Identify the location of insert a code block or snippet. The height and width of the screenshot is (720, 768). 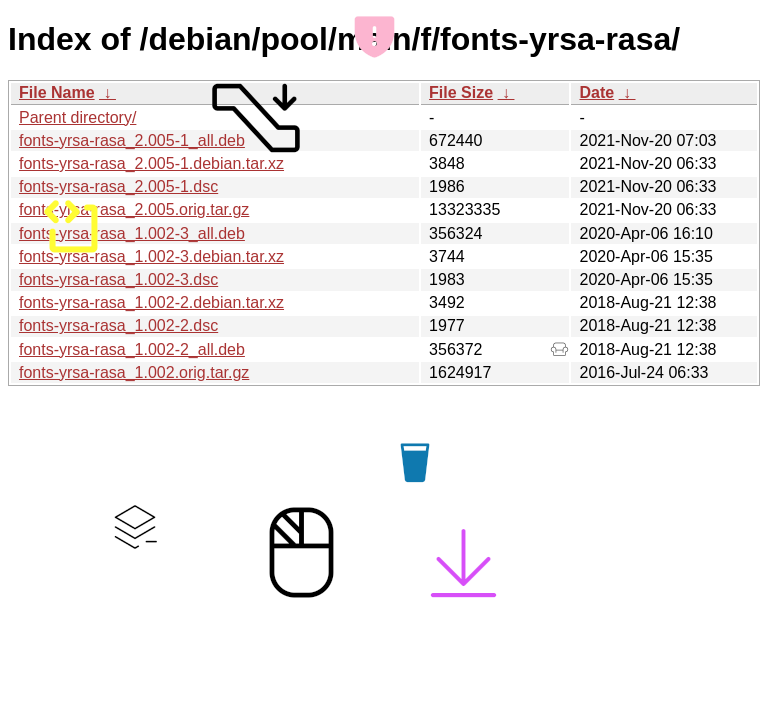
(73, 228).